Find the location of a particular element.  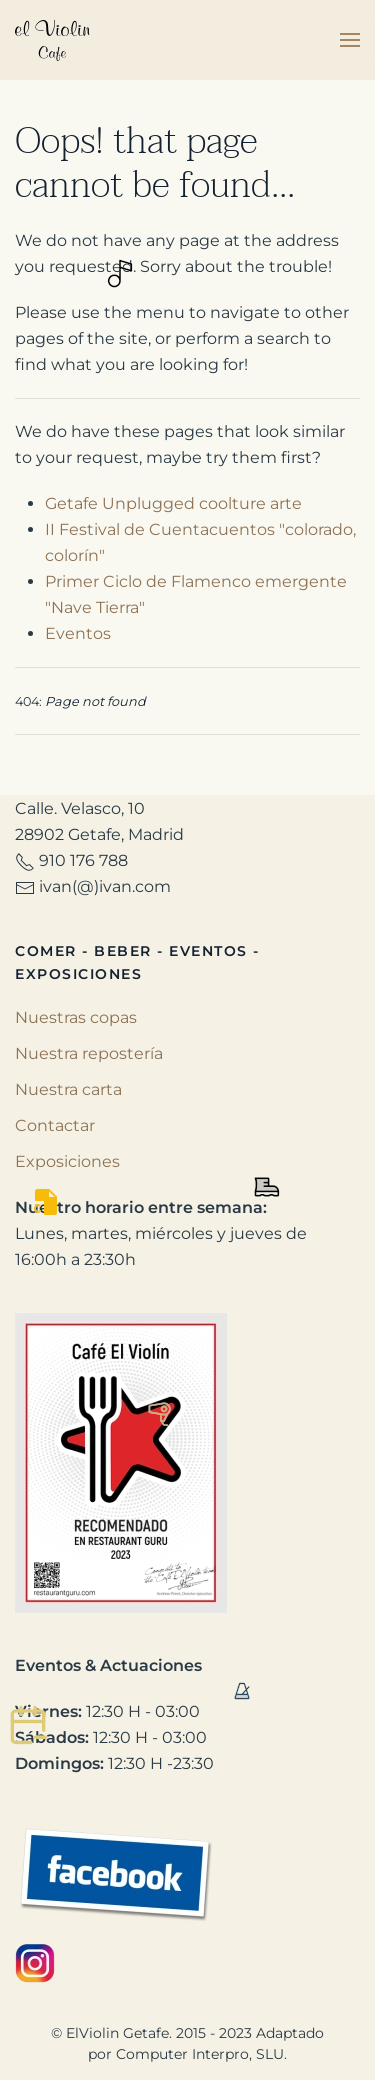

adjust tempo or timing settings is located at coordinates (242, 1691).